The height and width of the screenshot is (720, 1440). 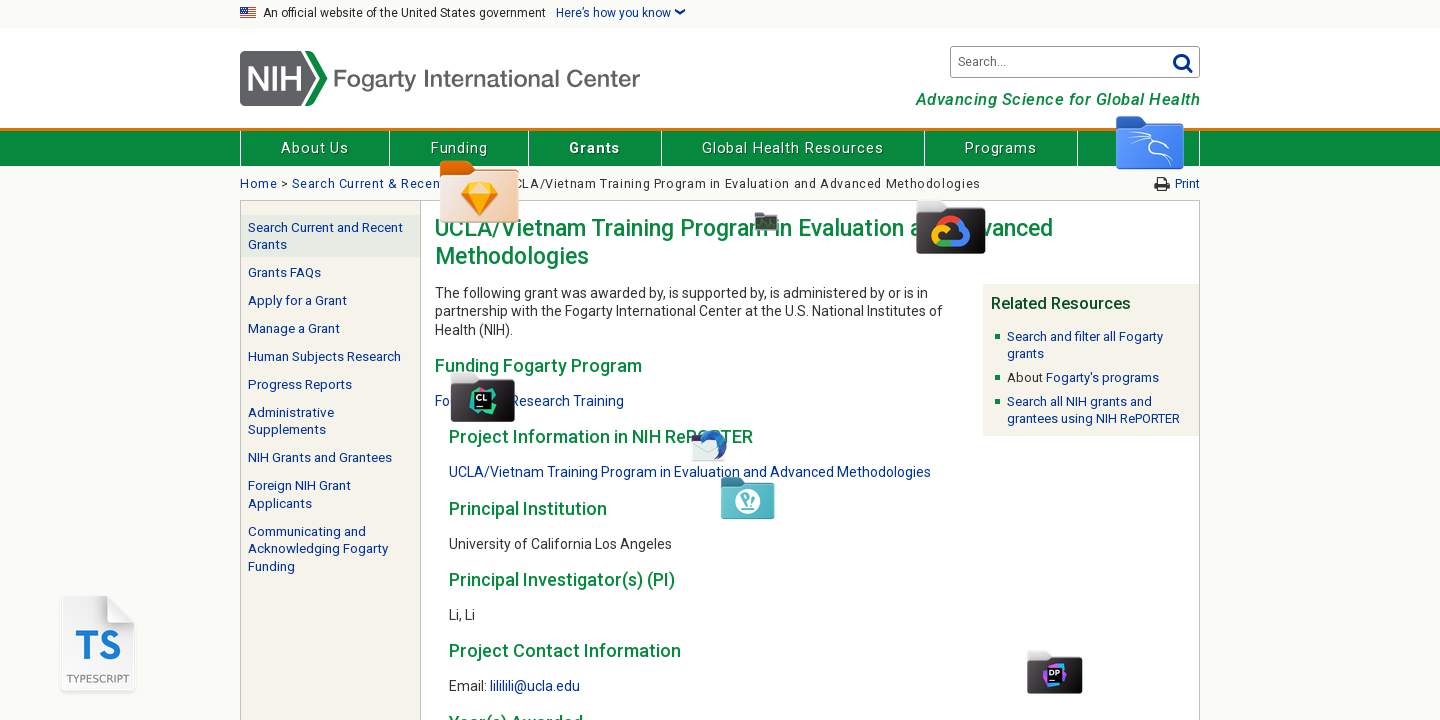 I want to click on open task manager files folder, so click(x=766, y=222).